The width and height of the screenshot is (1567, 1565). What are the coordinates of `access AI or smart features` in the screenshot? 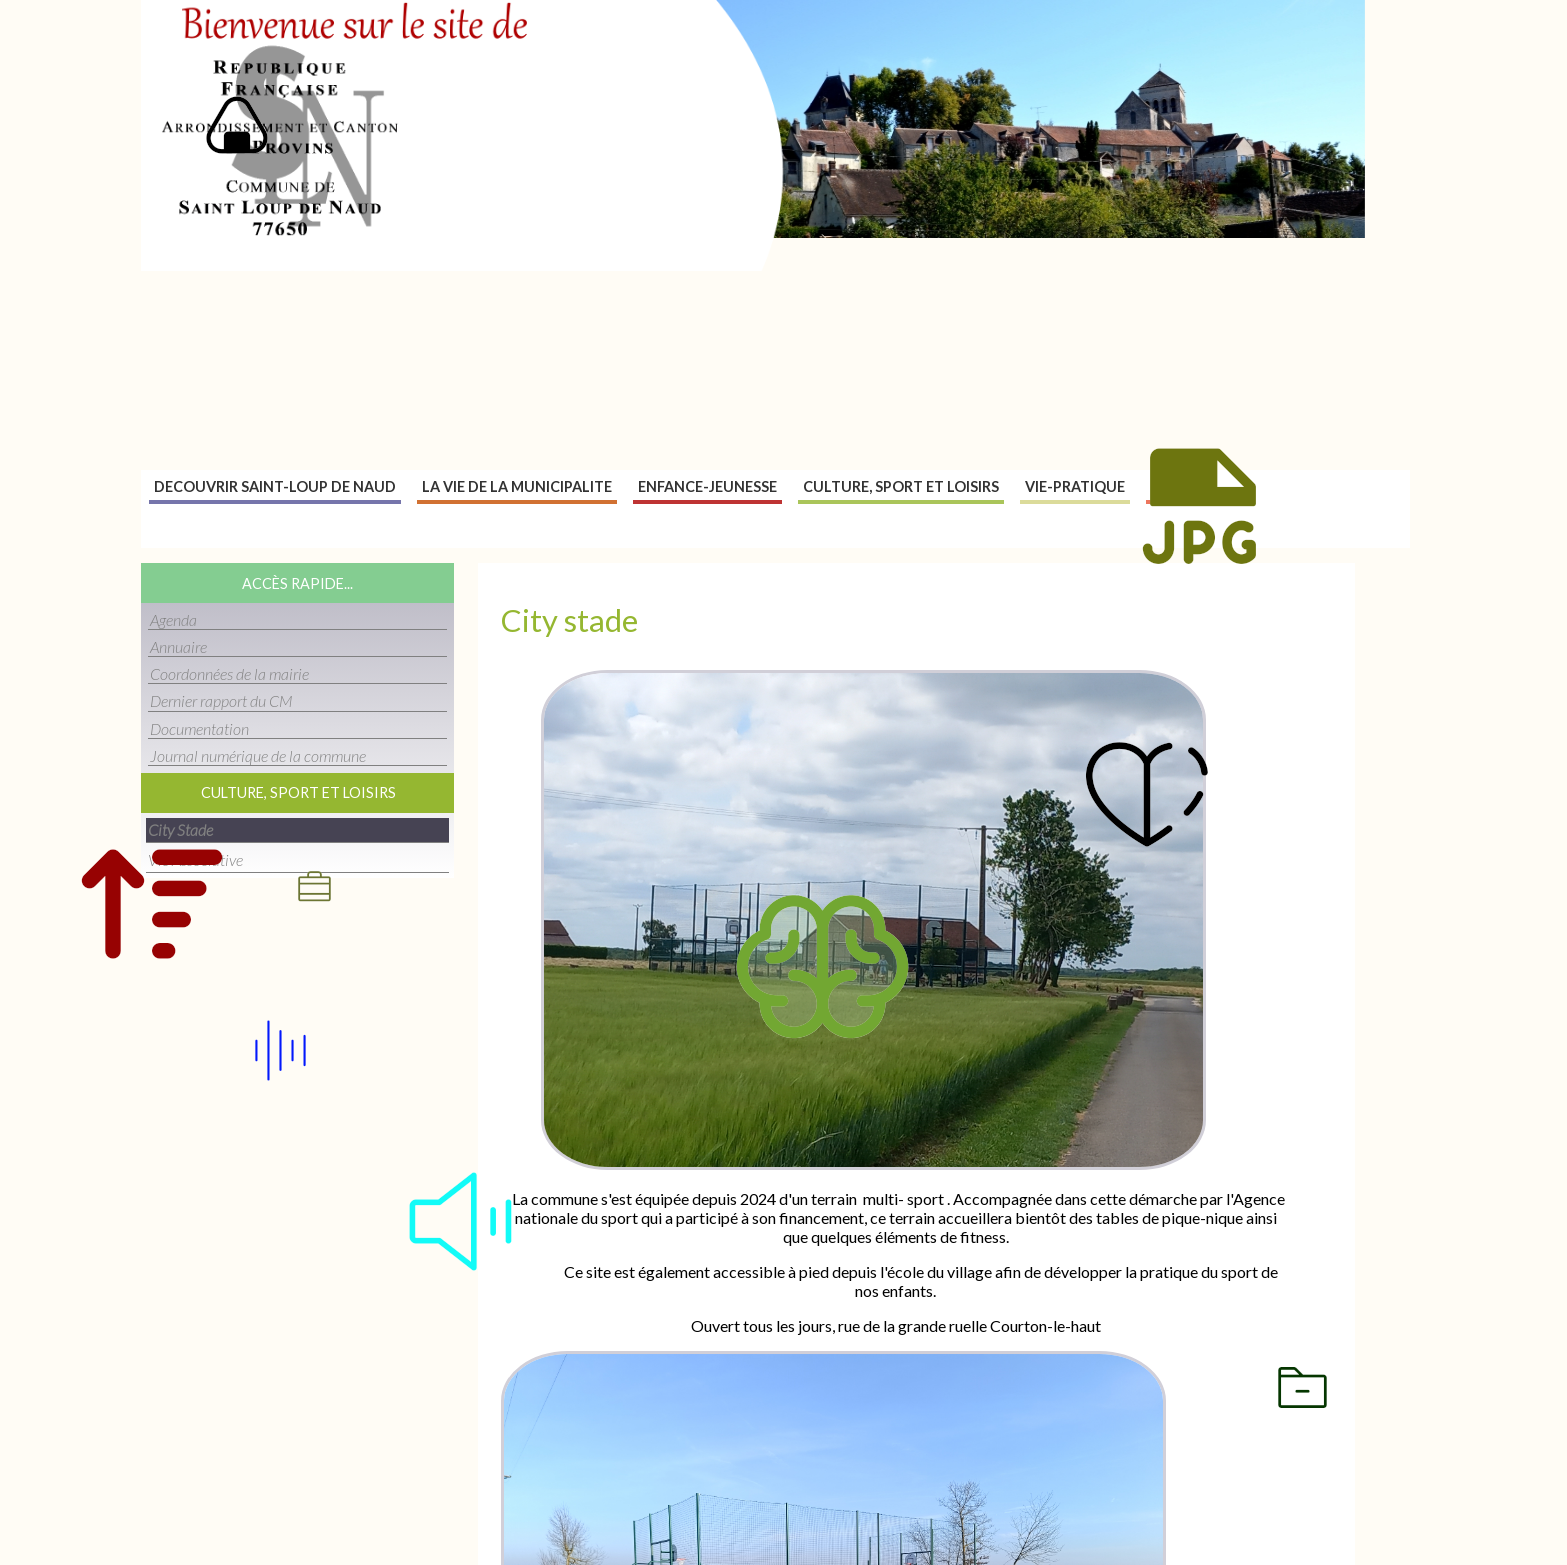 It's located at (822, 969).